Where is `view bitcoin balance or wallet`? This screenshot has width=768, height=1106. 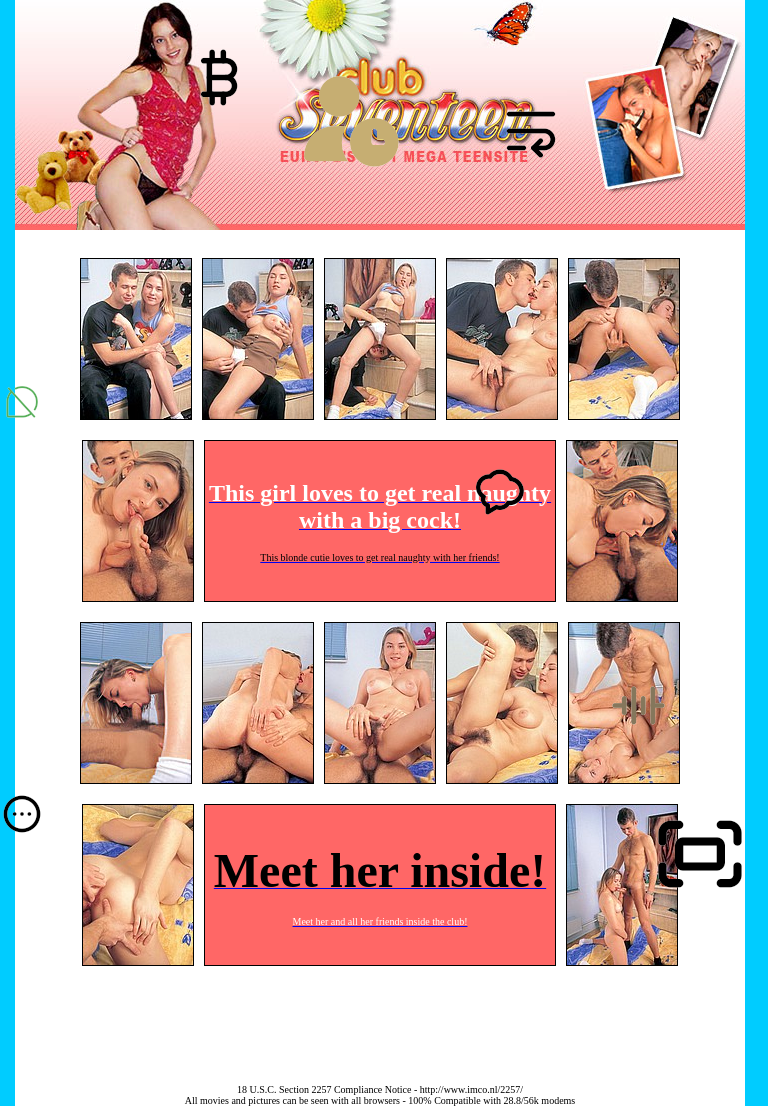 view bitcoin balance or wallet is located at coordinates (220, 77).